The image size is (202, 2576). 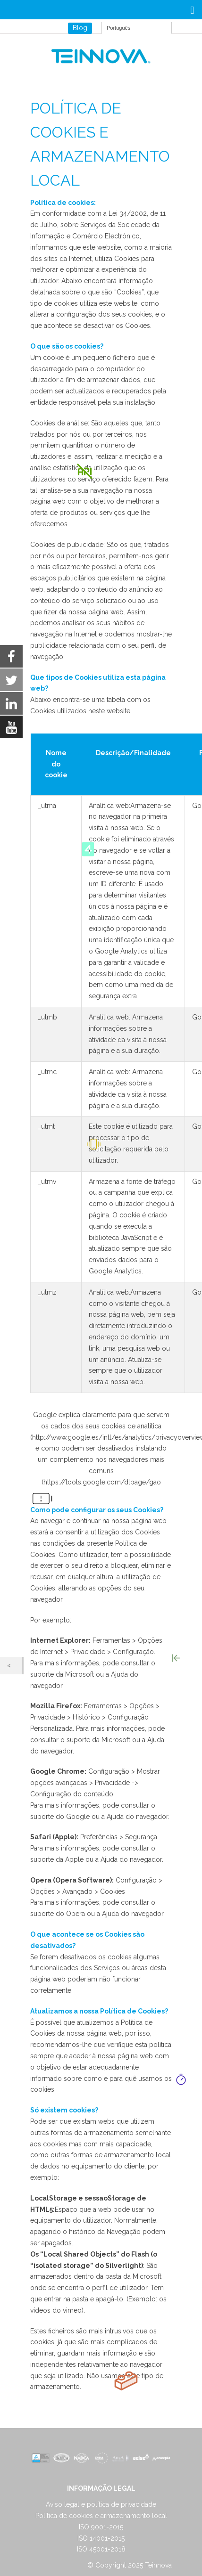 What do you see at coordinates (176, 1658) in the screenshot?
I see `go back to the beginning` at bounding box center [176, 1658].